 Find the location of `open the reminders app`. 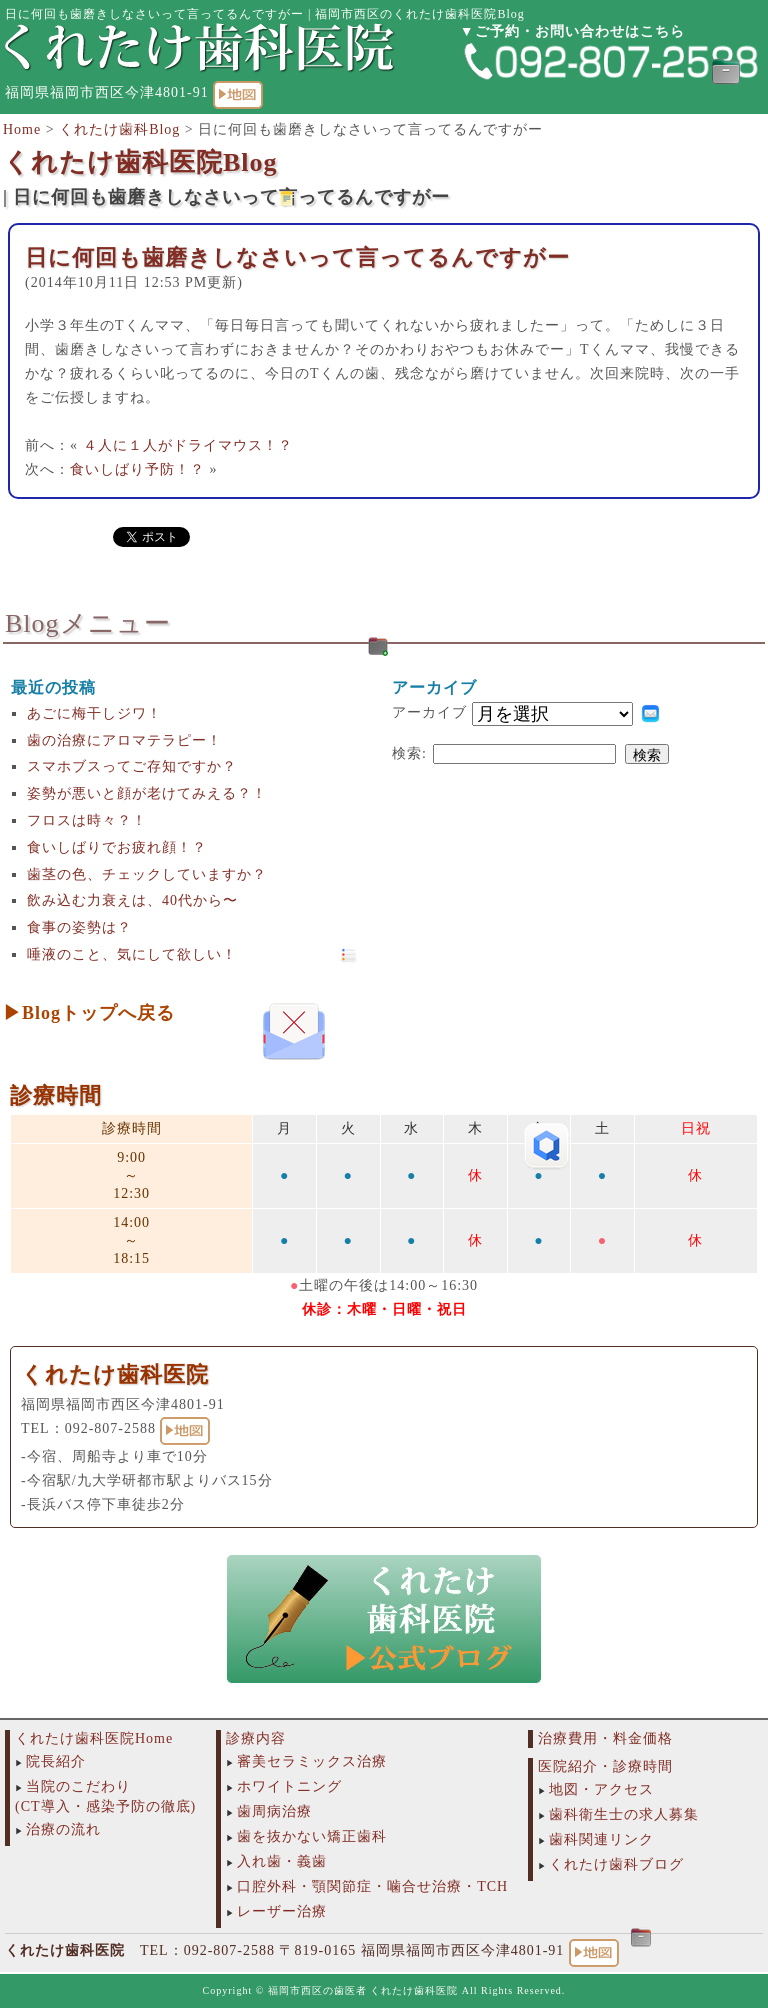

open the reminders app is located at coordinates (348, 954).